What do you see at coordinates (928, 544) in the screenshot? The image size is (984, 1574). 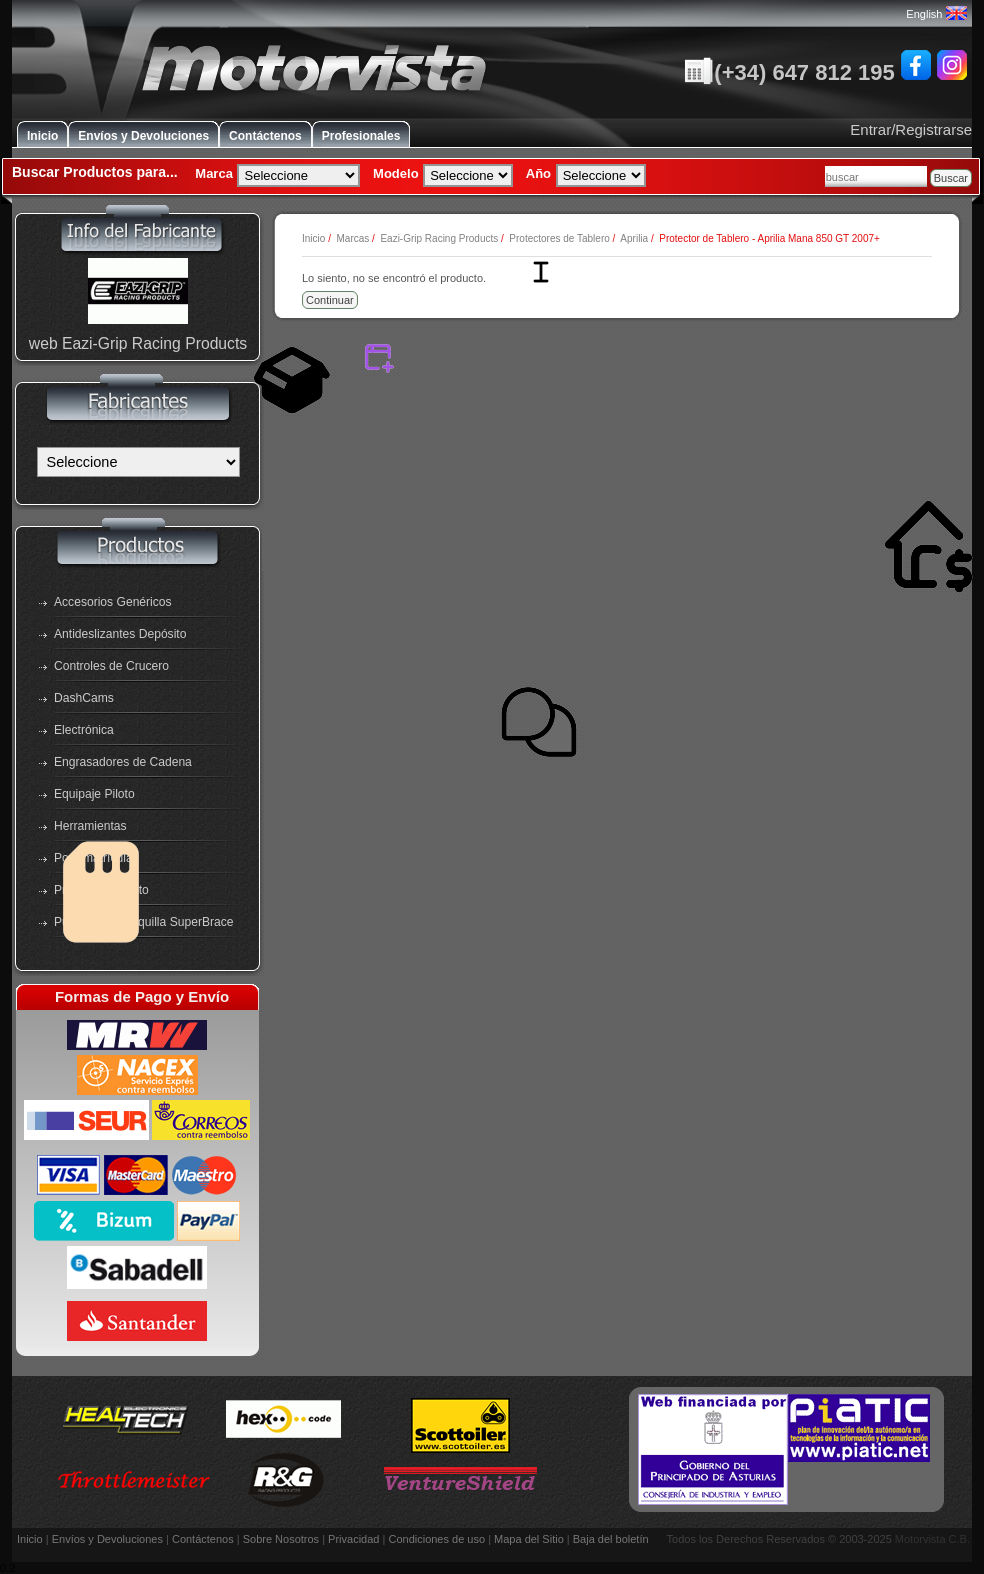 I see `view home financing or mortgage options` at bounding box center [928, 544].